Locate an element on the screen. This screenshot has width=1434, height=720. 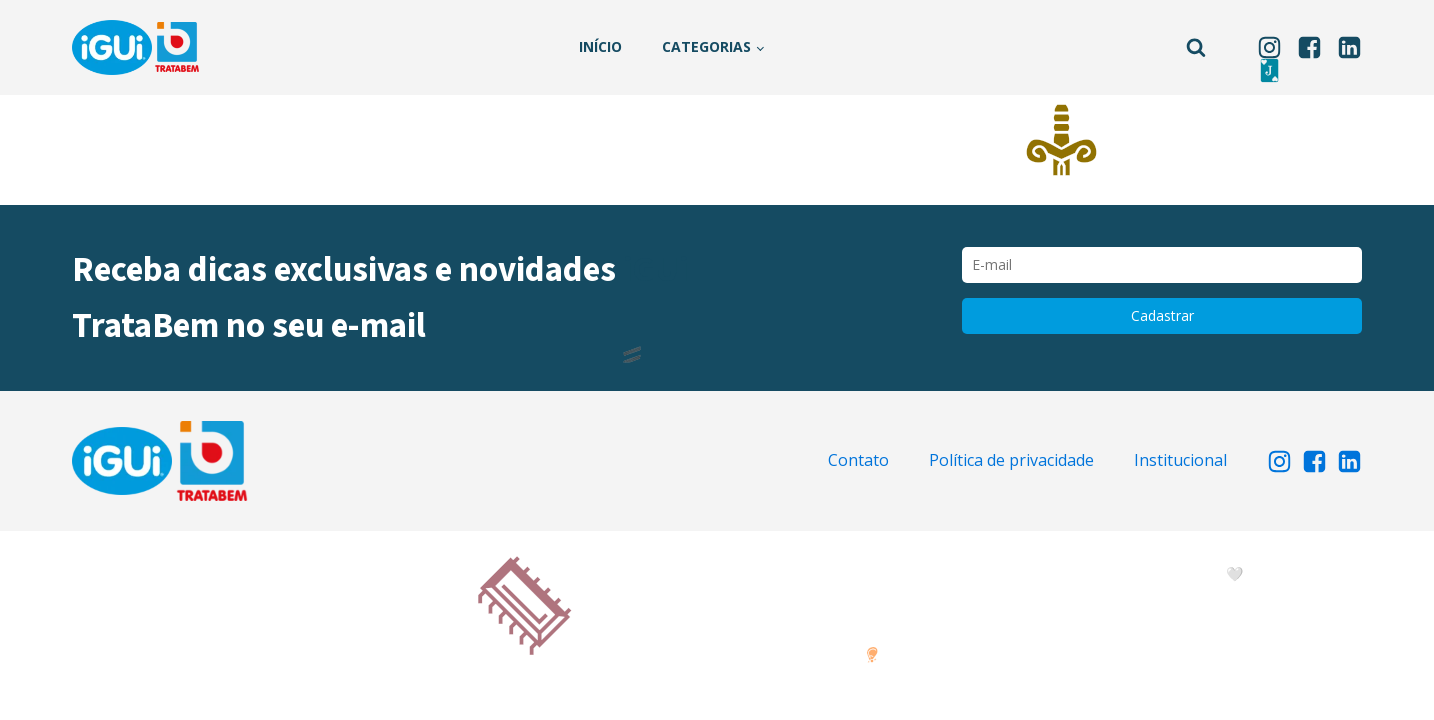
jack of hearts playing card is located at coordinates (1269, 70).